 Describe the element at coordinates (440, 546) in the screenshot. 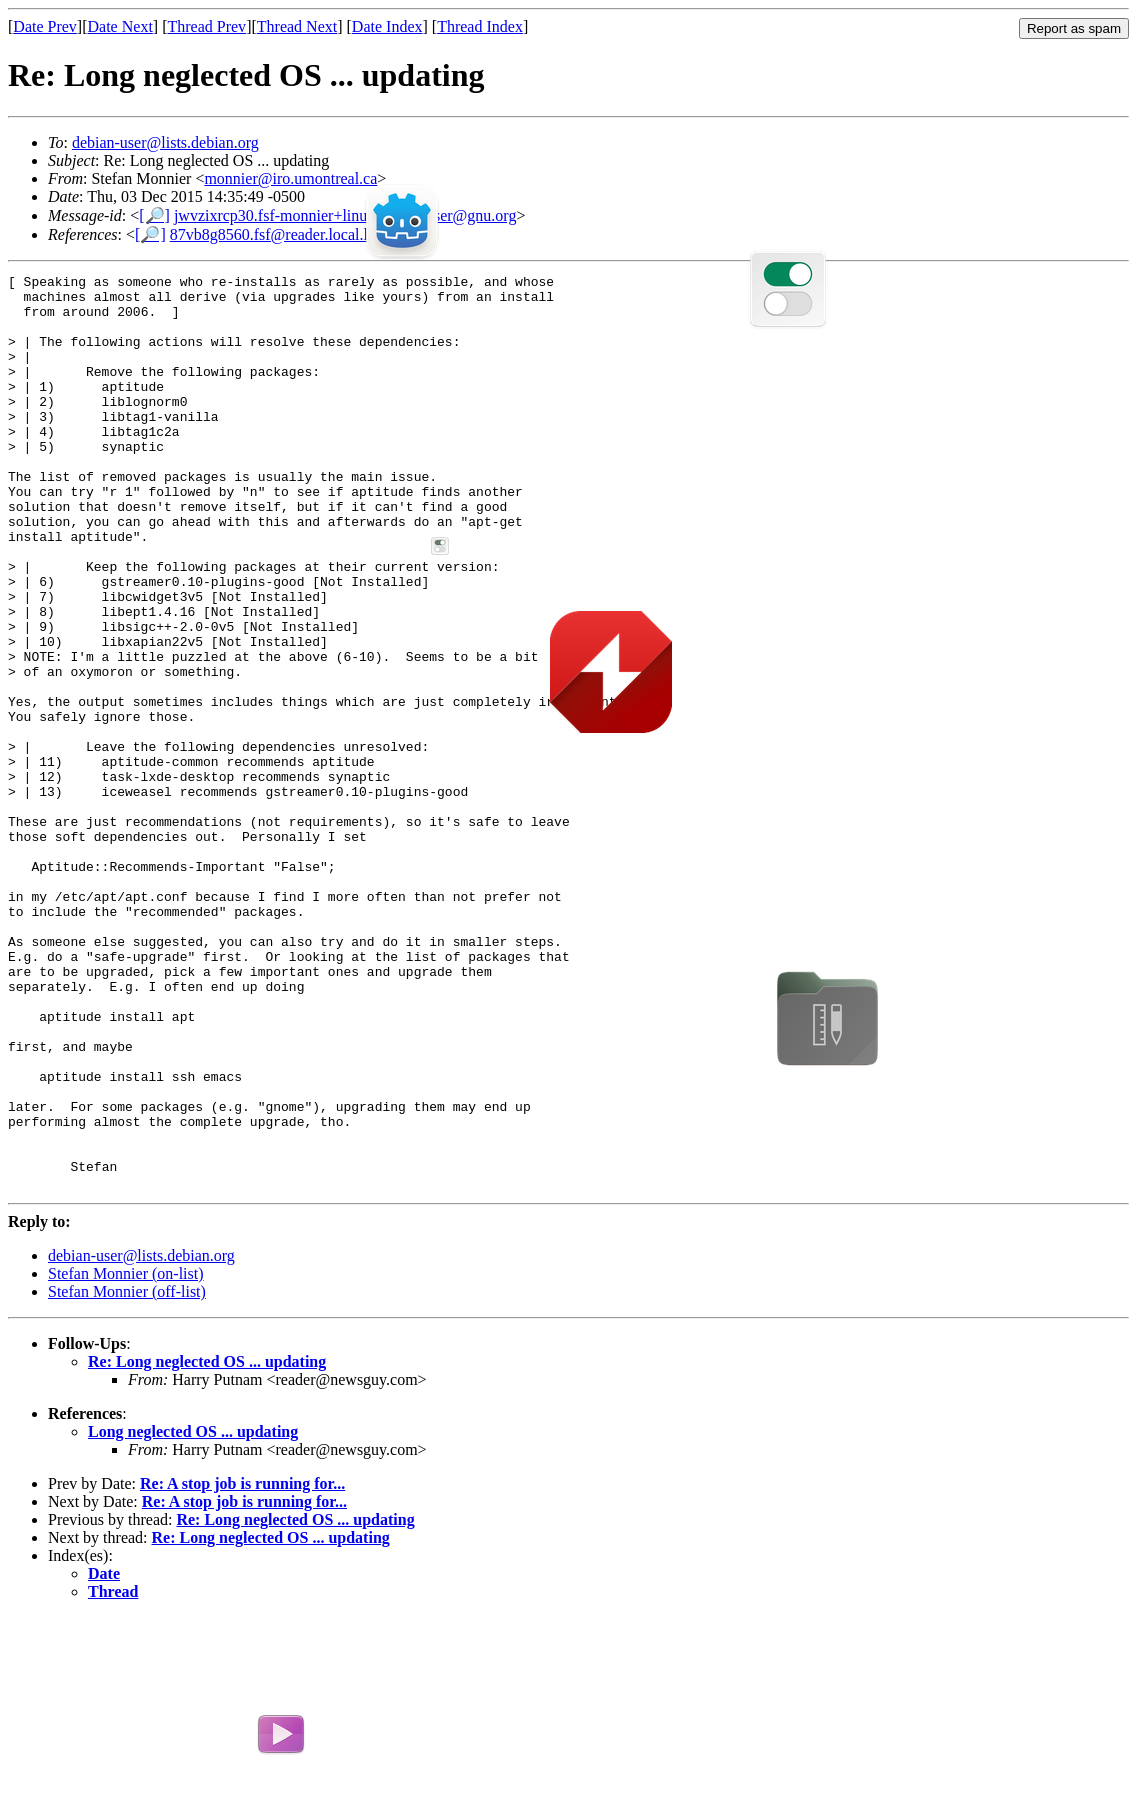

I see `open system tweaks or customization settings` at that location.